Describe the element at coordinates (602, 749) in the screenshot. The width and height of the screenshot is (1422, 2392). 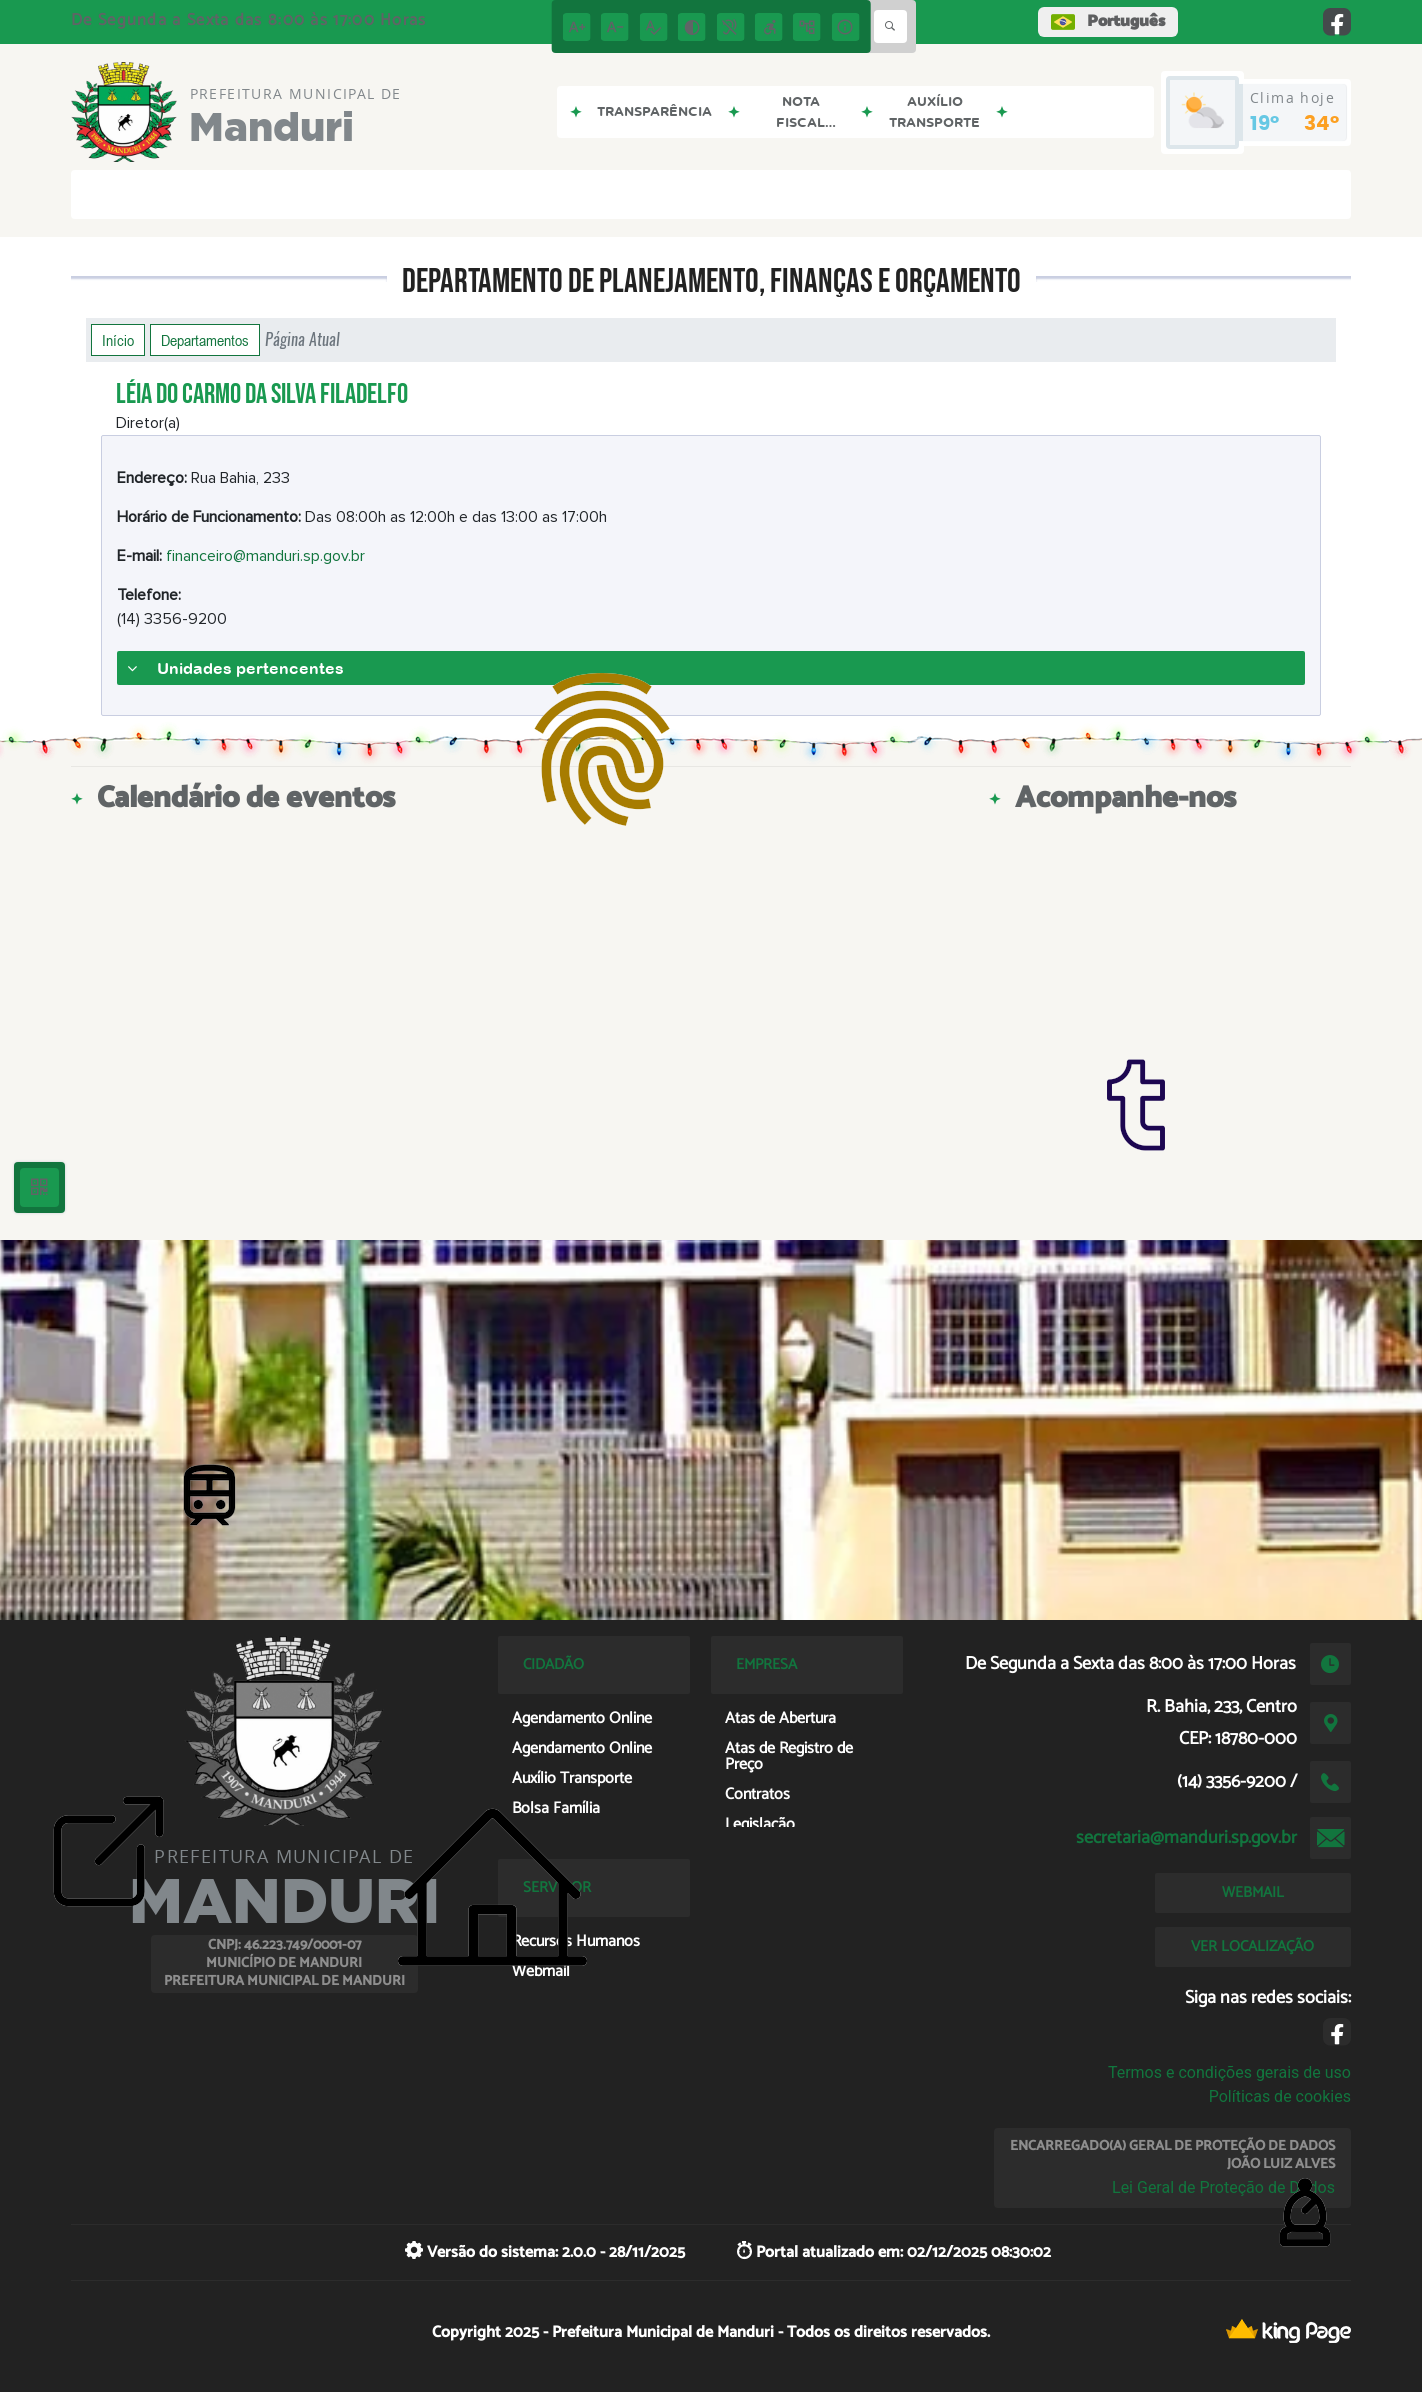
I see `authenticate with fingerprint` at that location.